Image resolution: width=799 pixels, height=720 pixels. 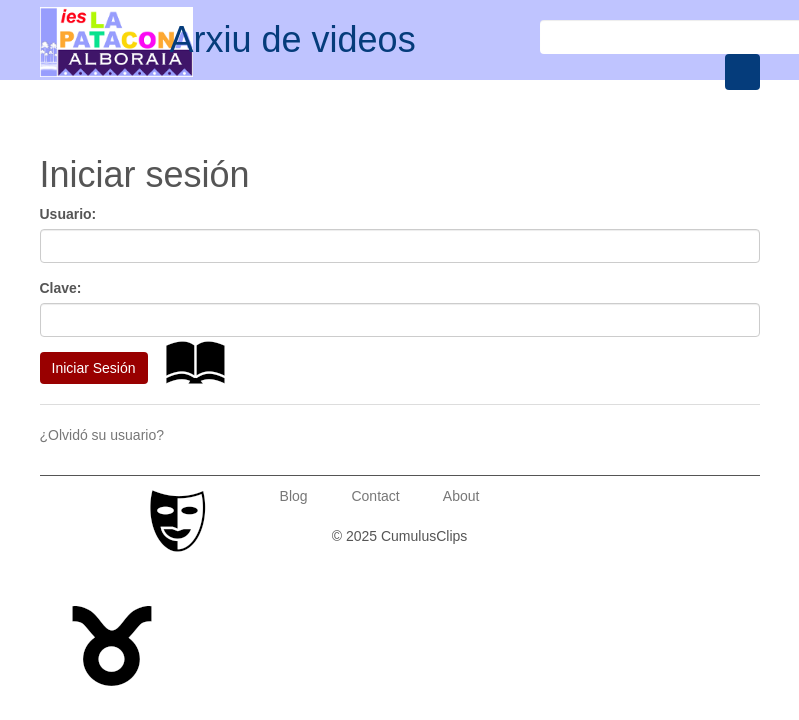 I want to click on toggle between theater or drama mode, so click(x=177, y=521).